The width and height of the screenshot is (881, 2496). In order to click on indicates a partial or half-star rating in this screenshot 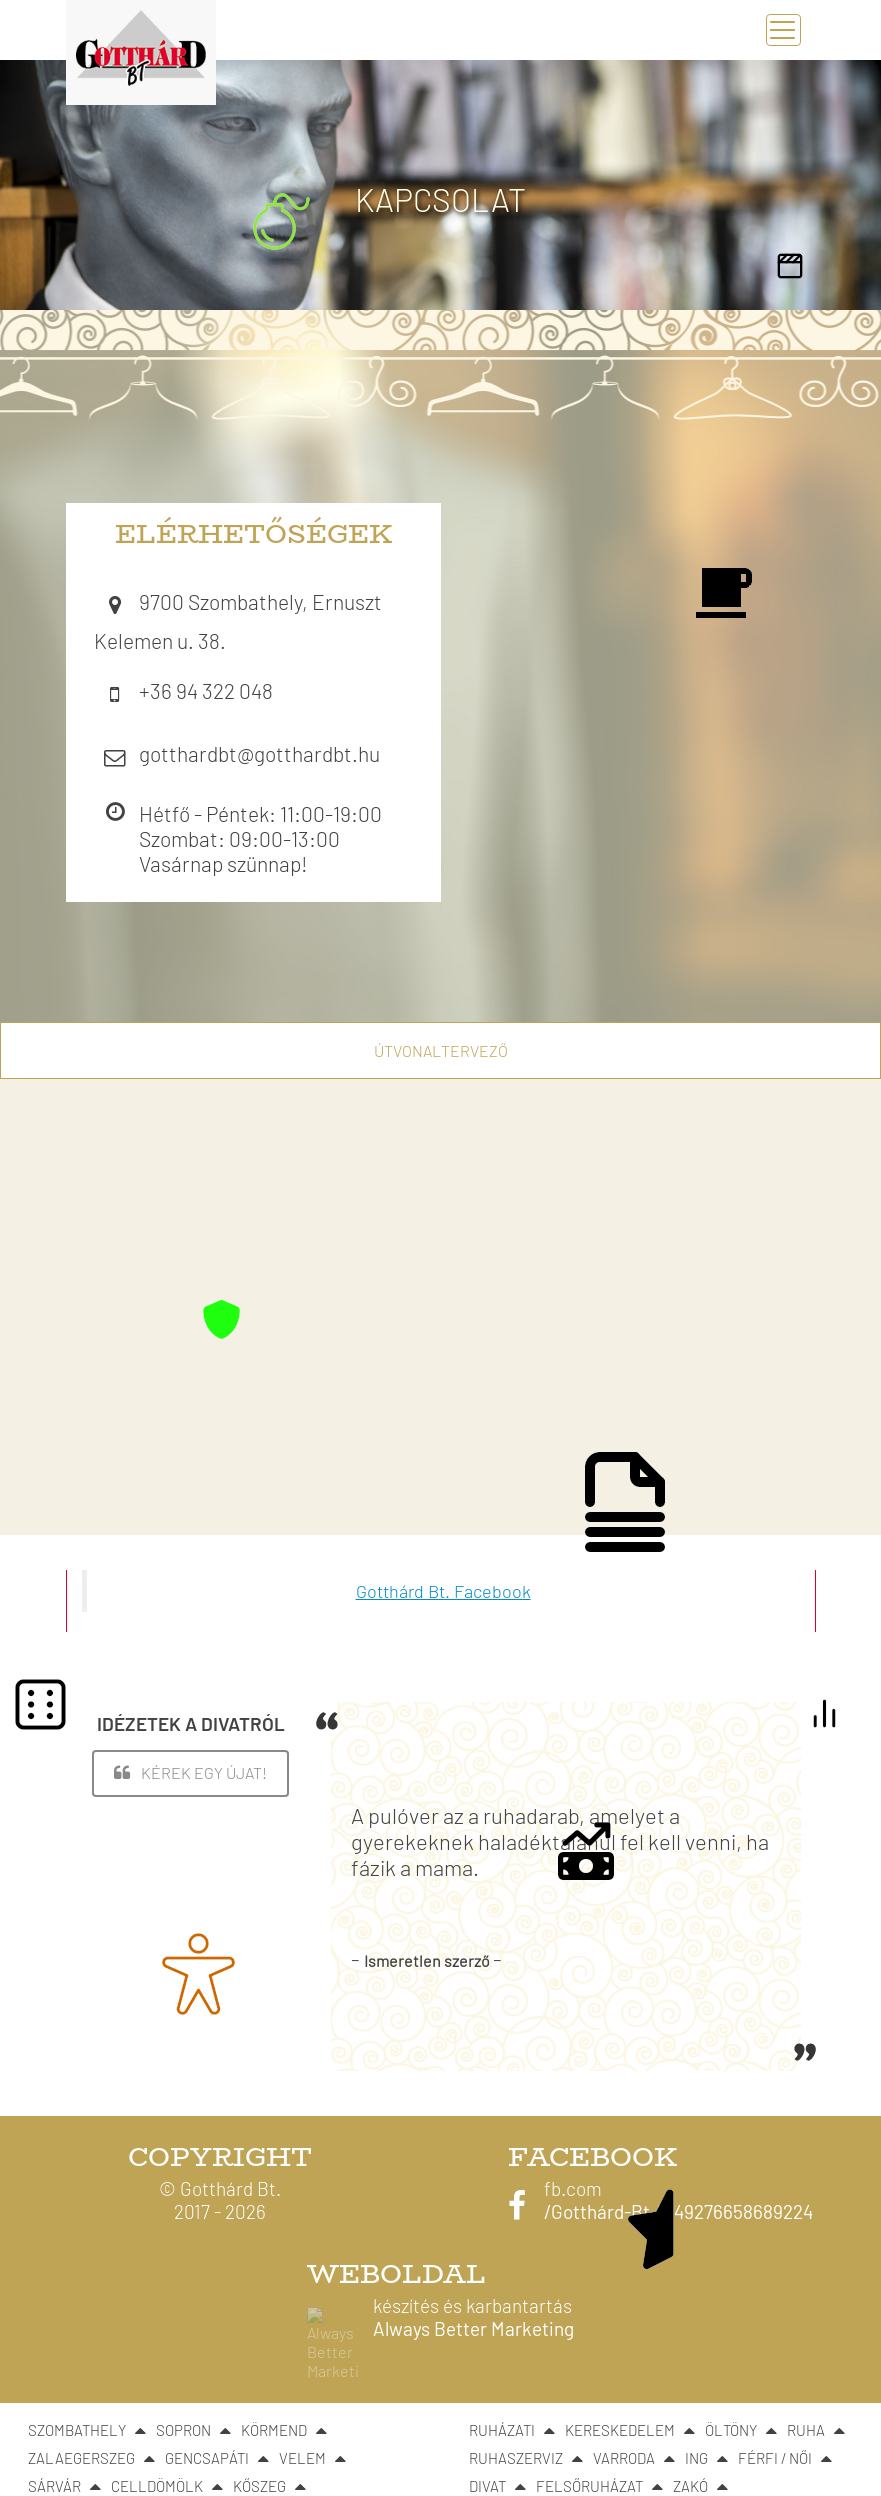, I will do `click(671, 2232)`.